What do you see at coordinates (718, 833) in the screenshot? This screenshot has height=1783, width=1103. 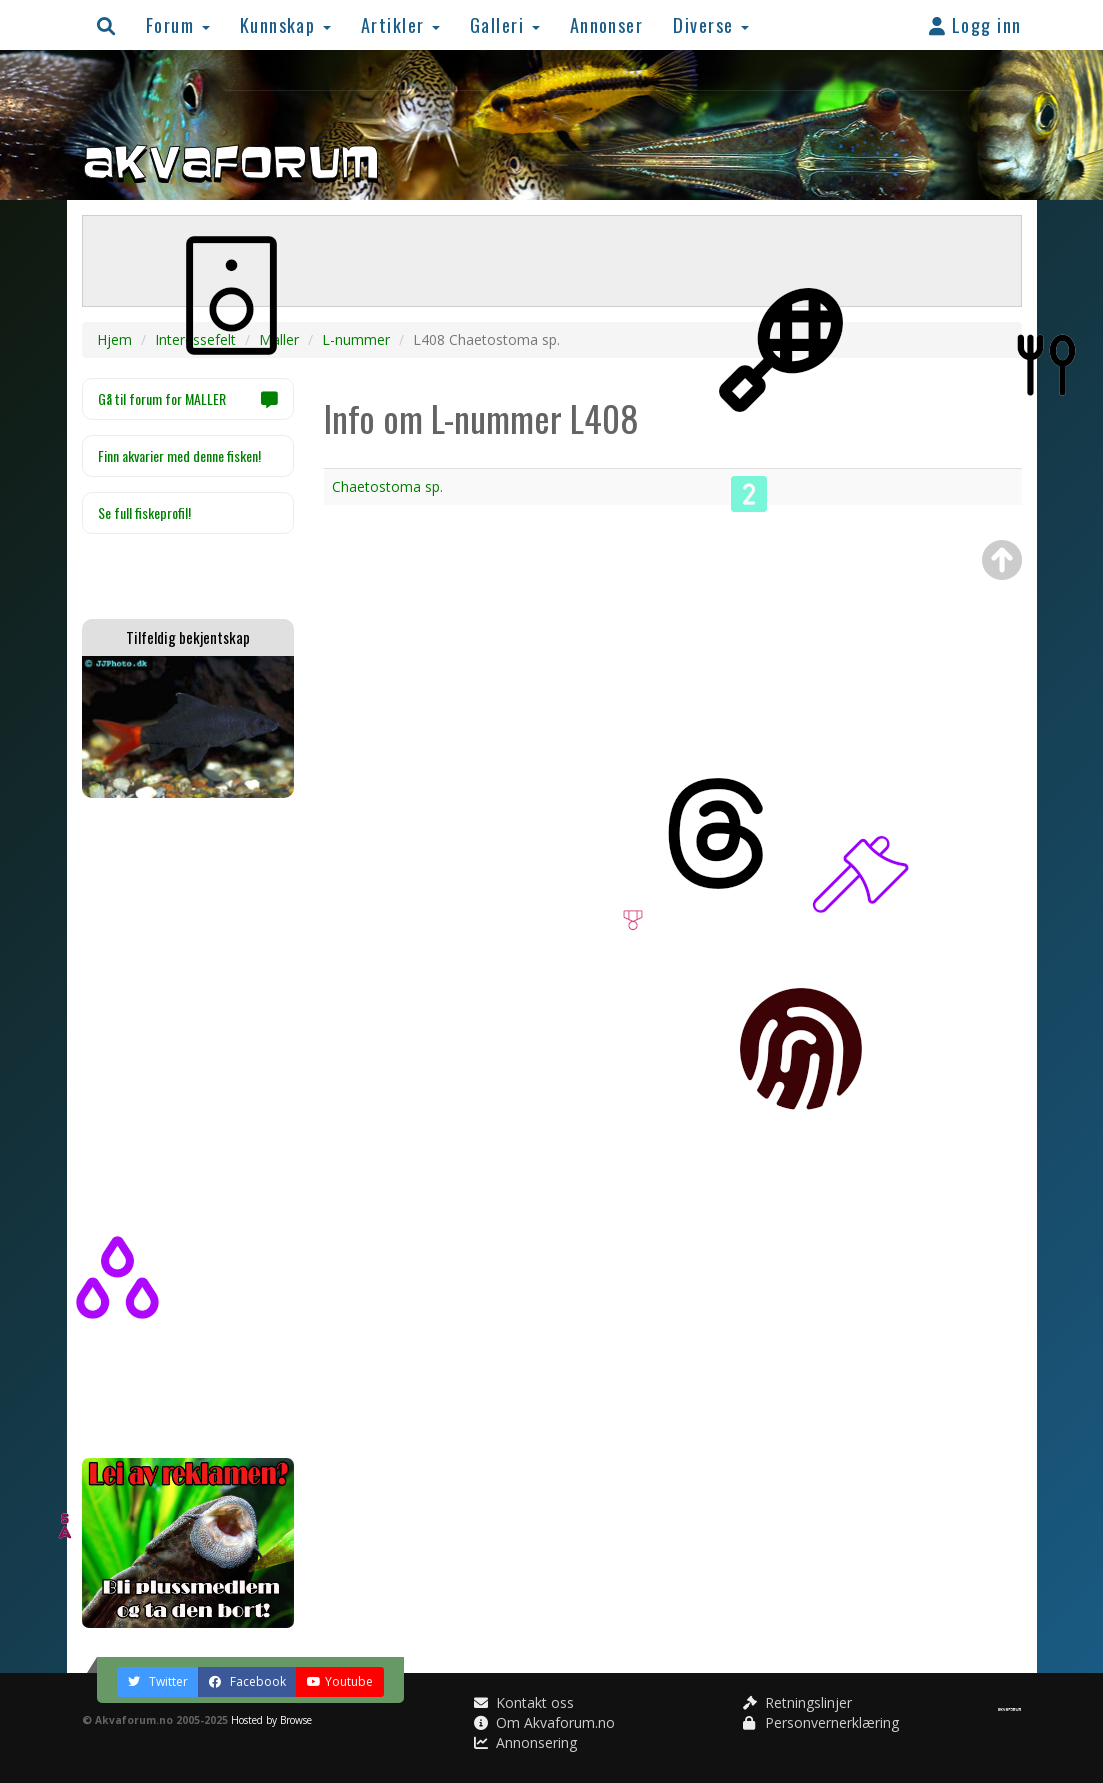 I see `open the Threads app` at bounding box center [718, 833].